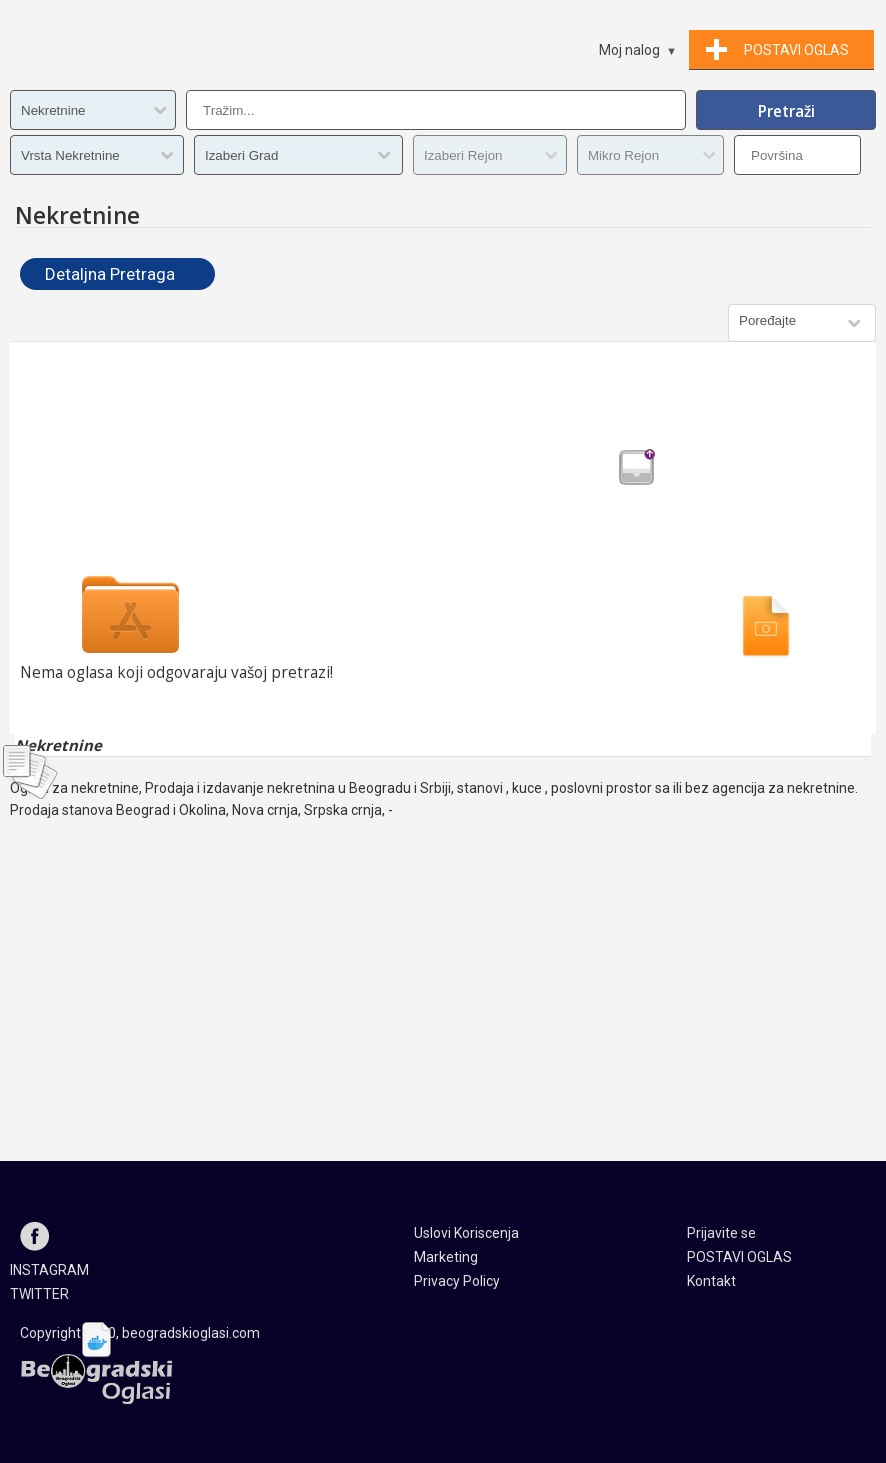 The height and width of the screenshot is (1463, 886). What do you see at coordinates (766, 627) in the screenshot?
I see `a sketchbook or graphics file` at bounding box center [766, 627].